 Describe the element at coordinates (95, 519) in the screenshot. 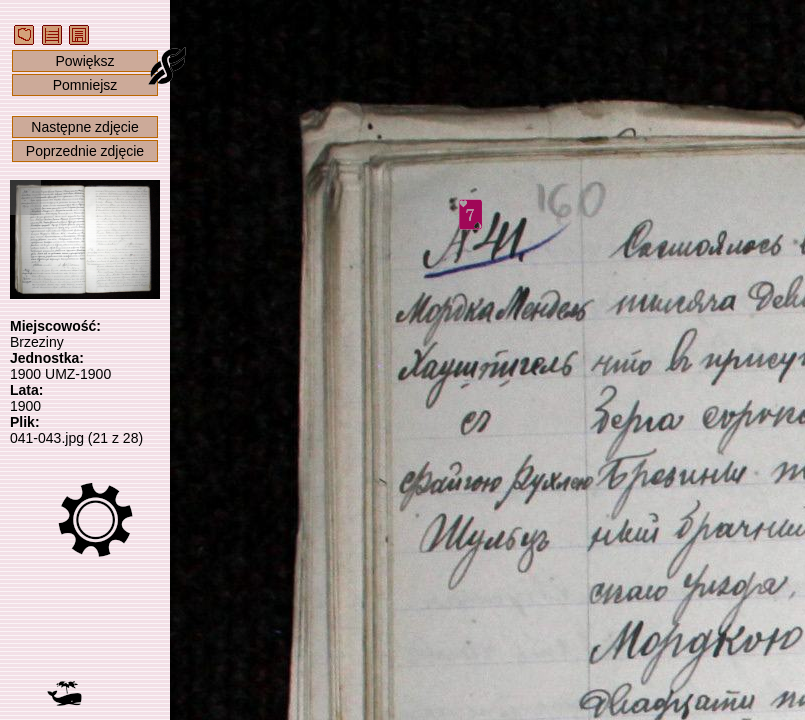

I see `access settings or preferences` at that location.